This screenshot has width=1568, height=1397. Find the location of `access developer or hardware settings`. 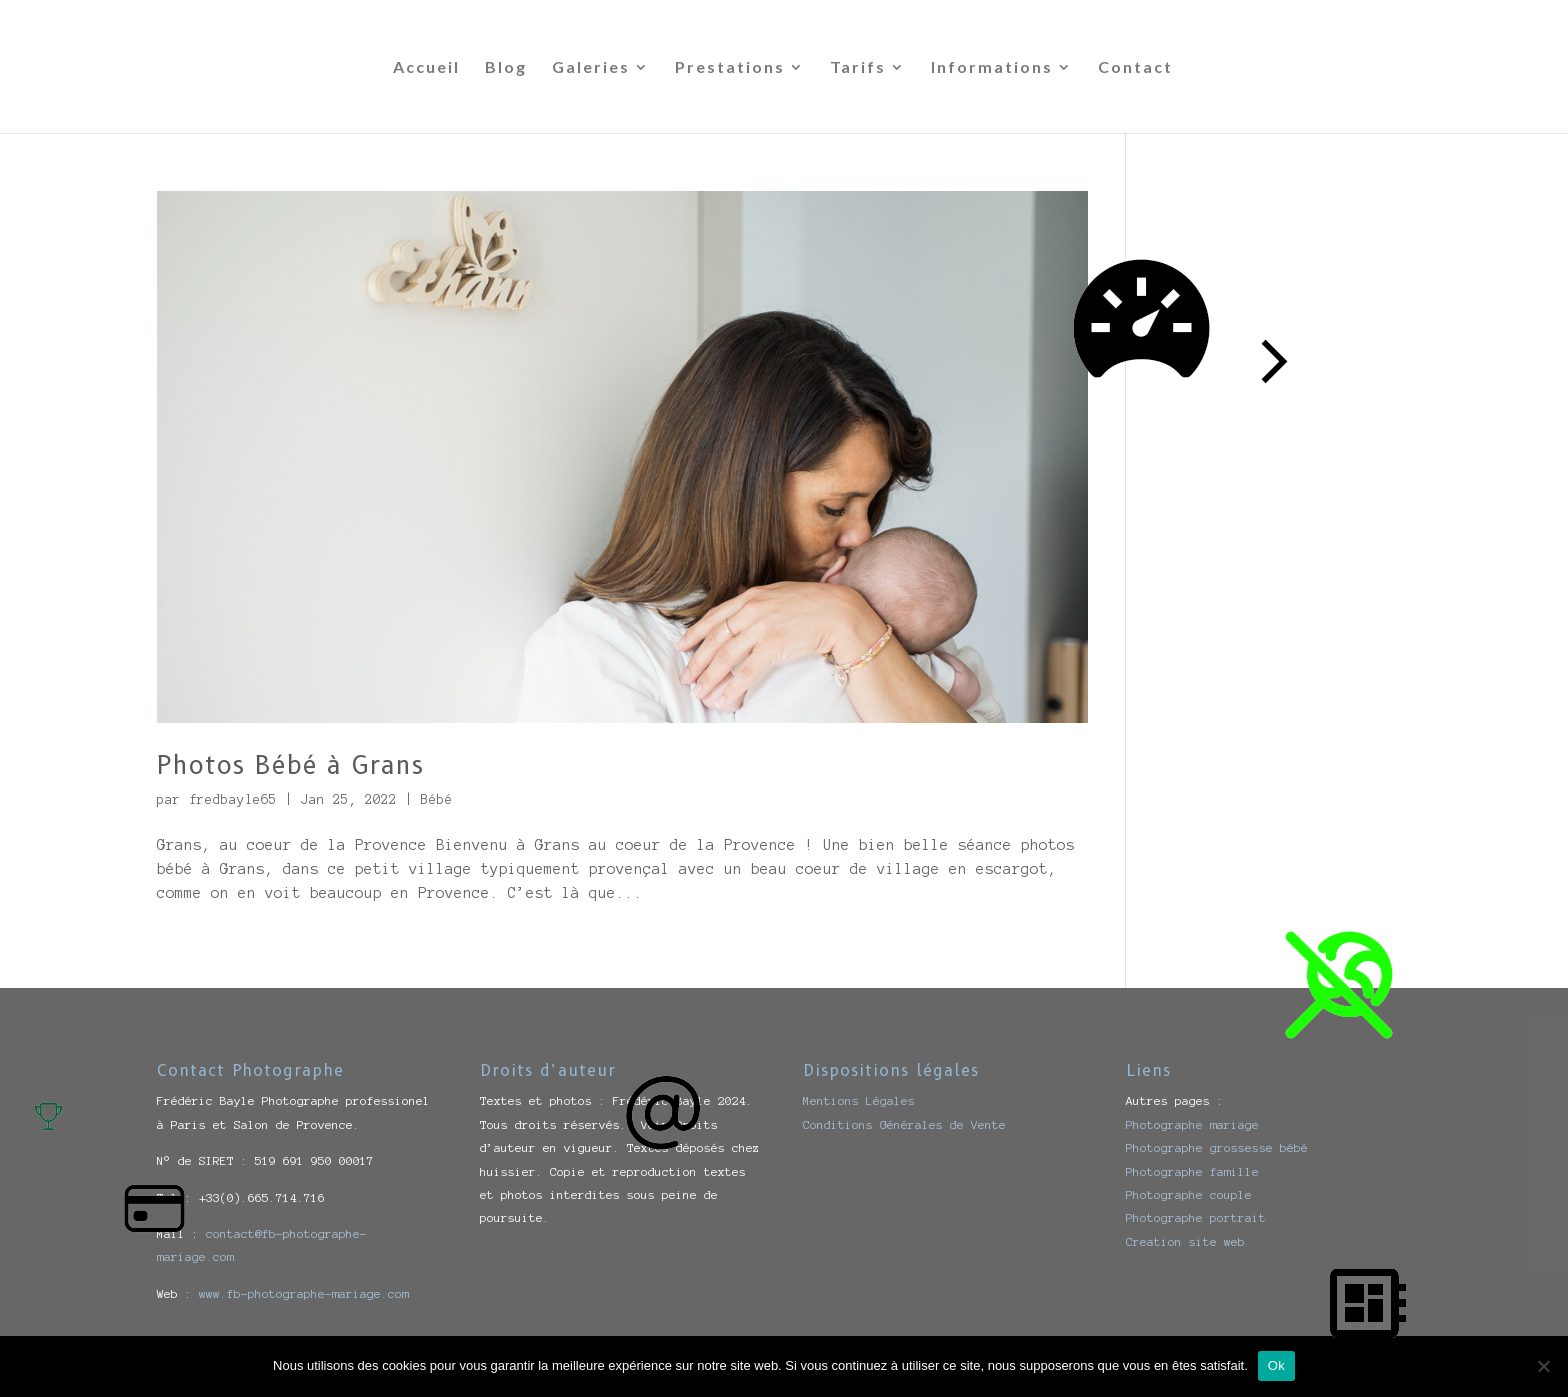

access developer or hardware settings is located at coordinates (1368, 1303).